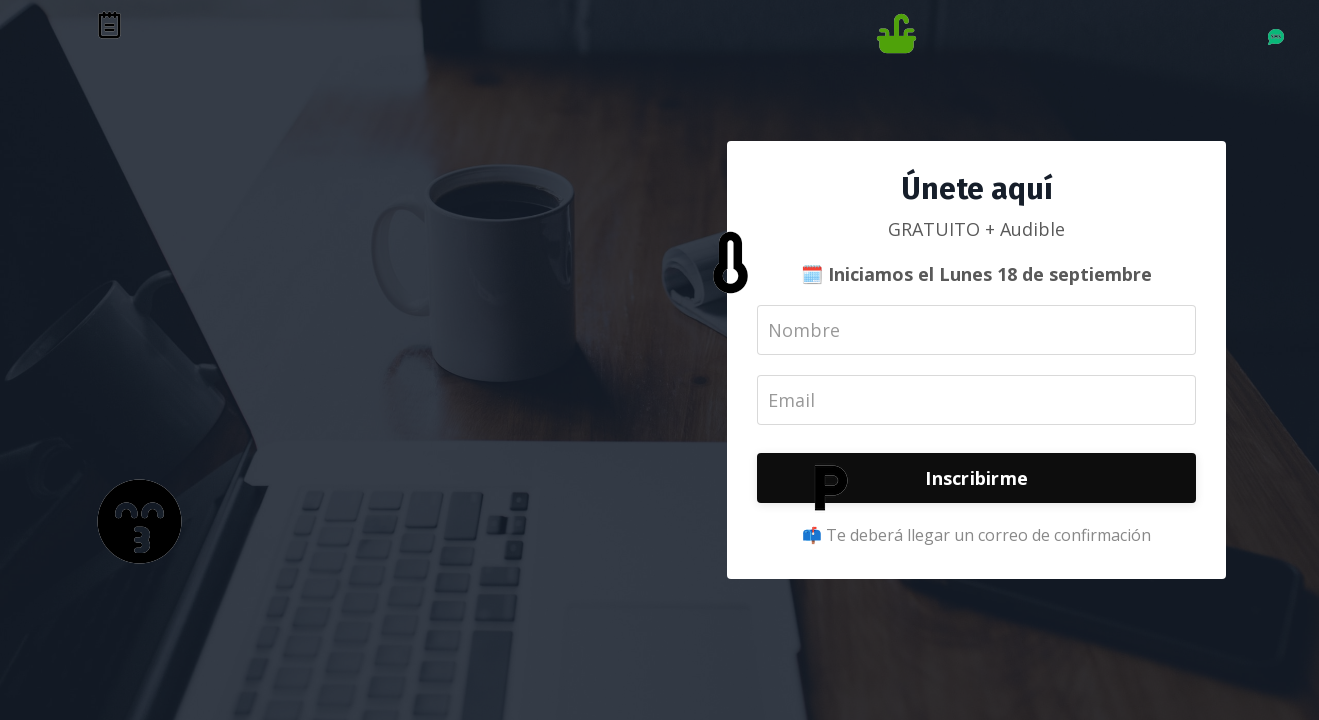 Image resolution: width=1319 pixels, height=720 pixels. Describe the element at coordinates (139, 521) in the screenshot. I see `send a kiss or affectionate reaction` at that location.